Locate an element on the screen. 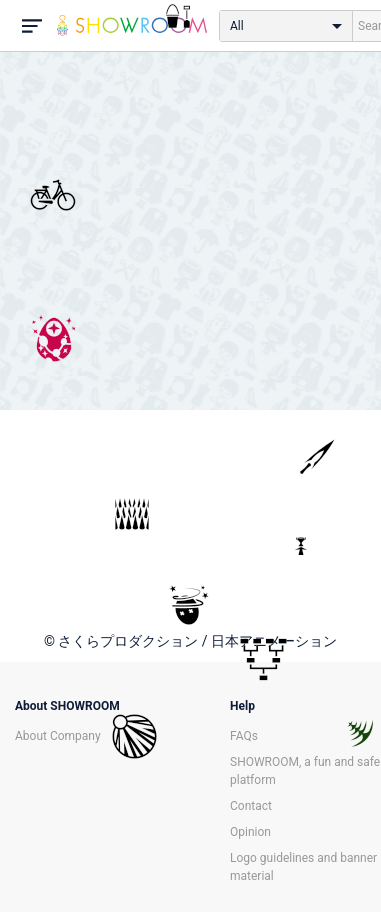 The image size is (381, 912). select bicycle as transportation mode is located at coordinates (53, 195).